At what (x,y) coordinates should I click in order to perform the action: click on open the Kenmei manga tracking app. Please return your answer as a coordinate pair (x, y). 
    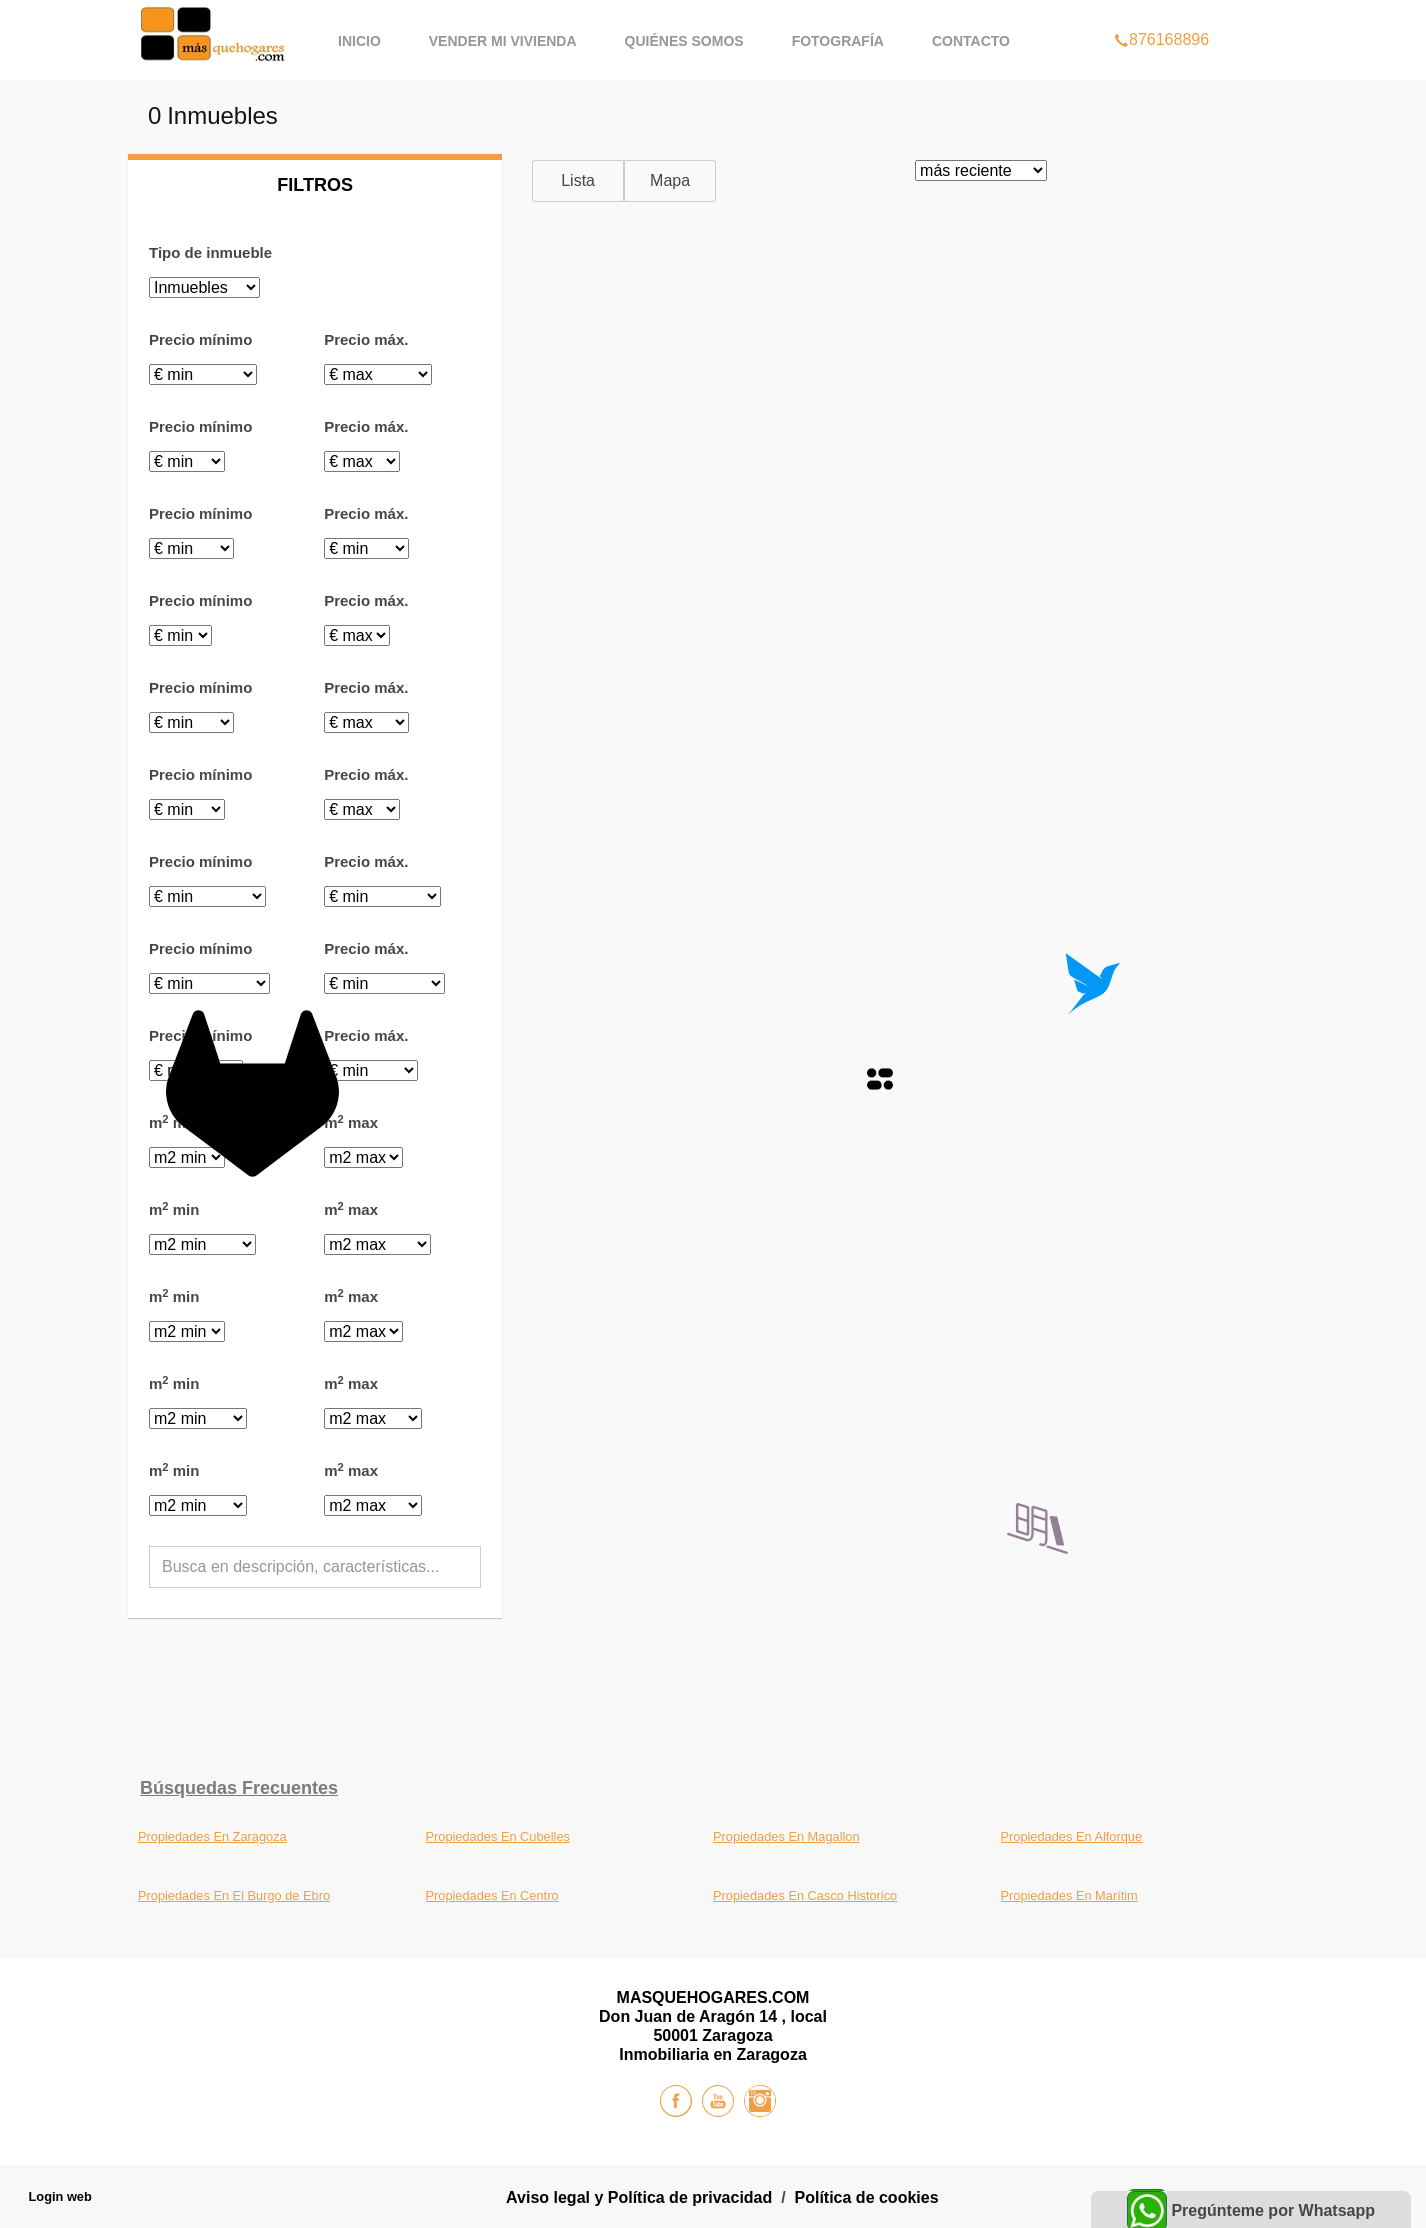
    Looking at the image, I should click on (1037, 1528).